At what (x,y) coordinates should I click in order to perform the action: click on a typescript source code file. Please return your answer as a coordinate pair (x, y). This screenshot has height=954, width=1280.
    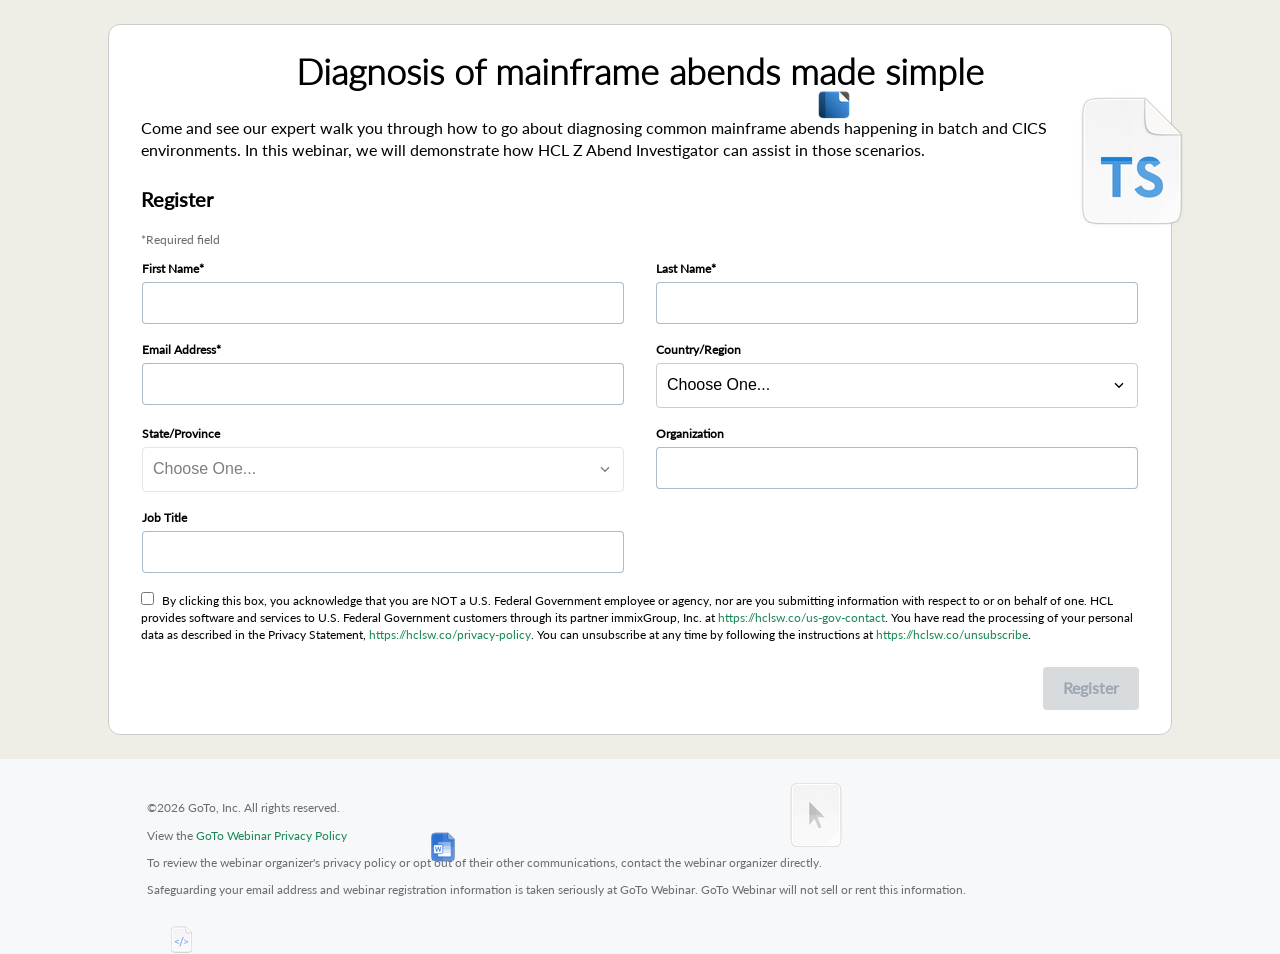
    Looking at the image, I should click on (1132, 161).